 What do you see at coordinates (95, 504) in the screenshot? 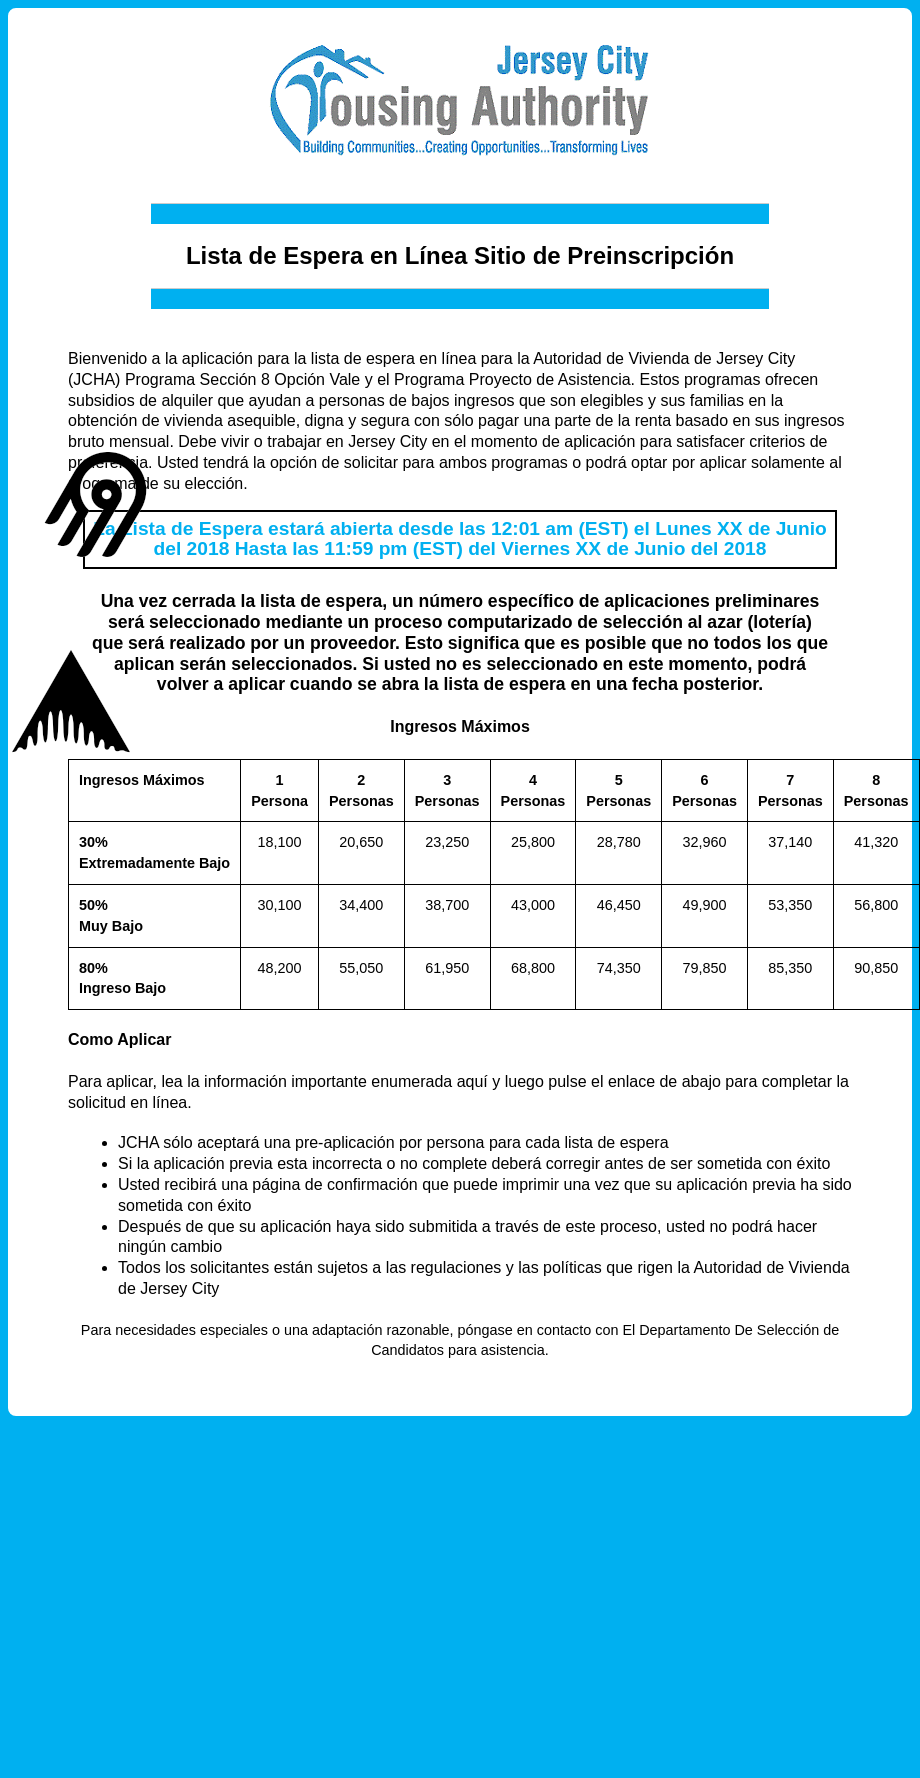
I see `airbyte logo - a data integration platform` at bounding box center [95, 504].